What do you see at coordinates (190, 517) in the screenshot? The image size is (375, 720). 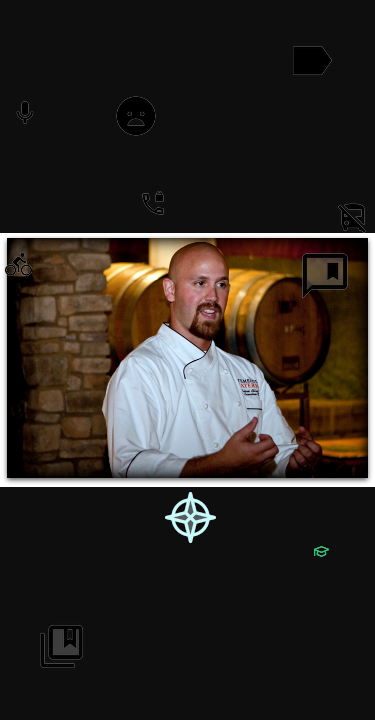 I see `navigate or view map orientation` at bounding box center [190, 517].